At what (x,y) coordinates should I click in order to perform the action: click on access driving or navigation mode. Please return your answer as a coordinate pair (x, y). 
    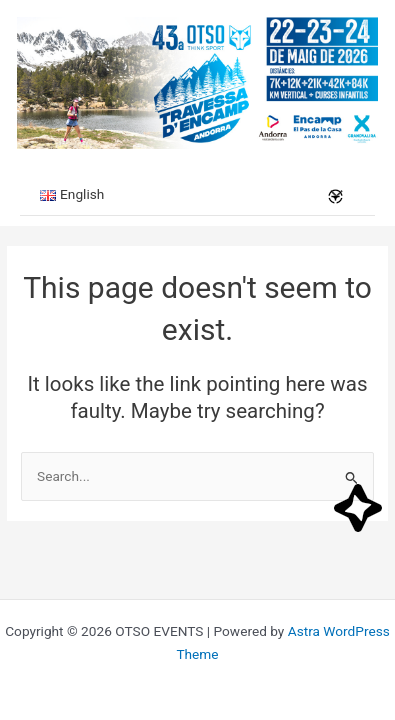
    Looking at the image, I should click on (335, 196).